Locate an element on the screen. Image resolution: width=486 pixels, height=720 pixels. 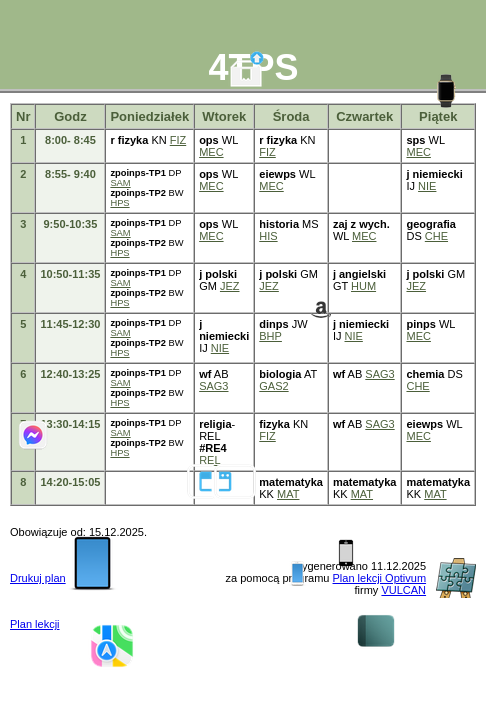
apple watch device icon is located at coordinates (446, 91).